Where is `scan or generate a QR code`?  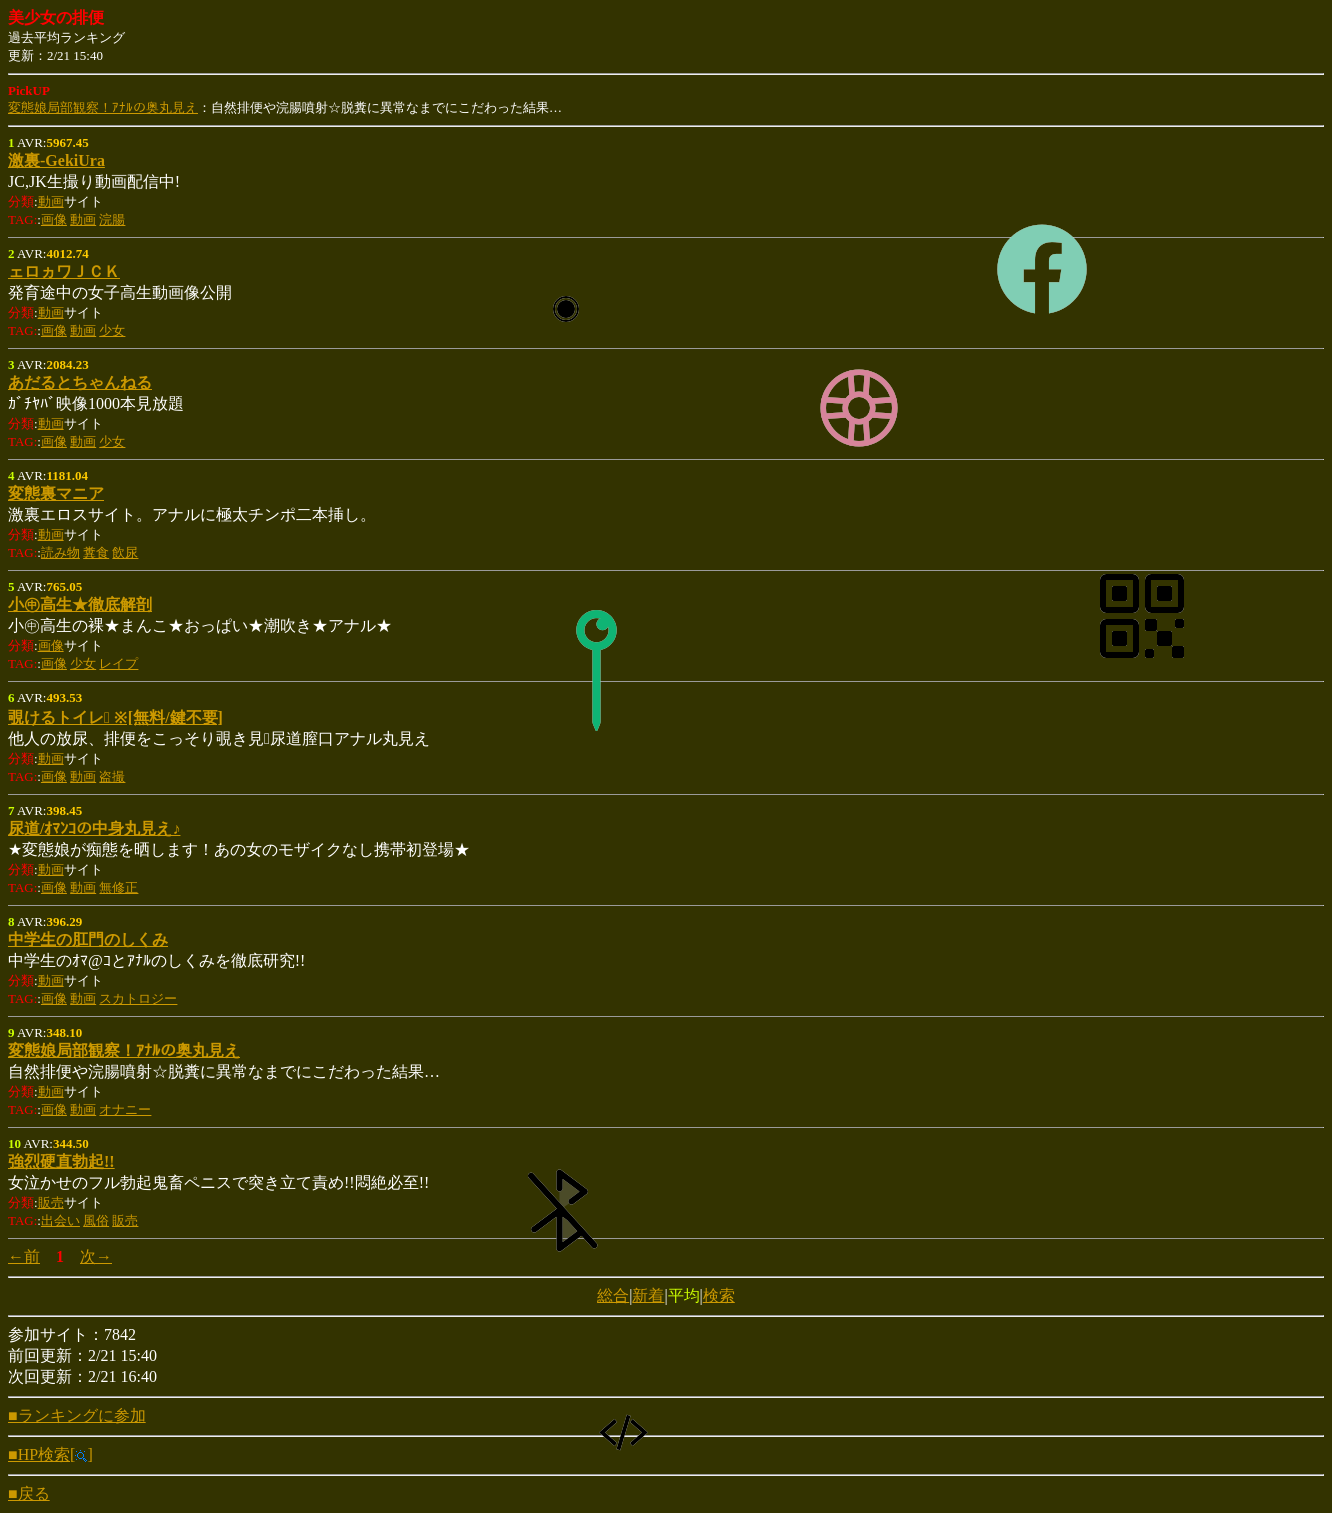
scan or generate a QR code is located at coordinates (1142, 616).